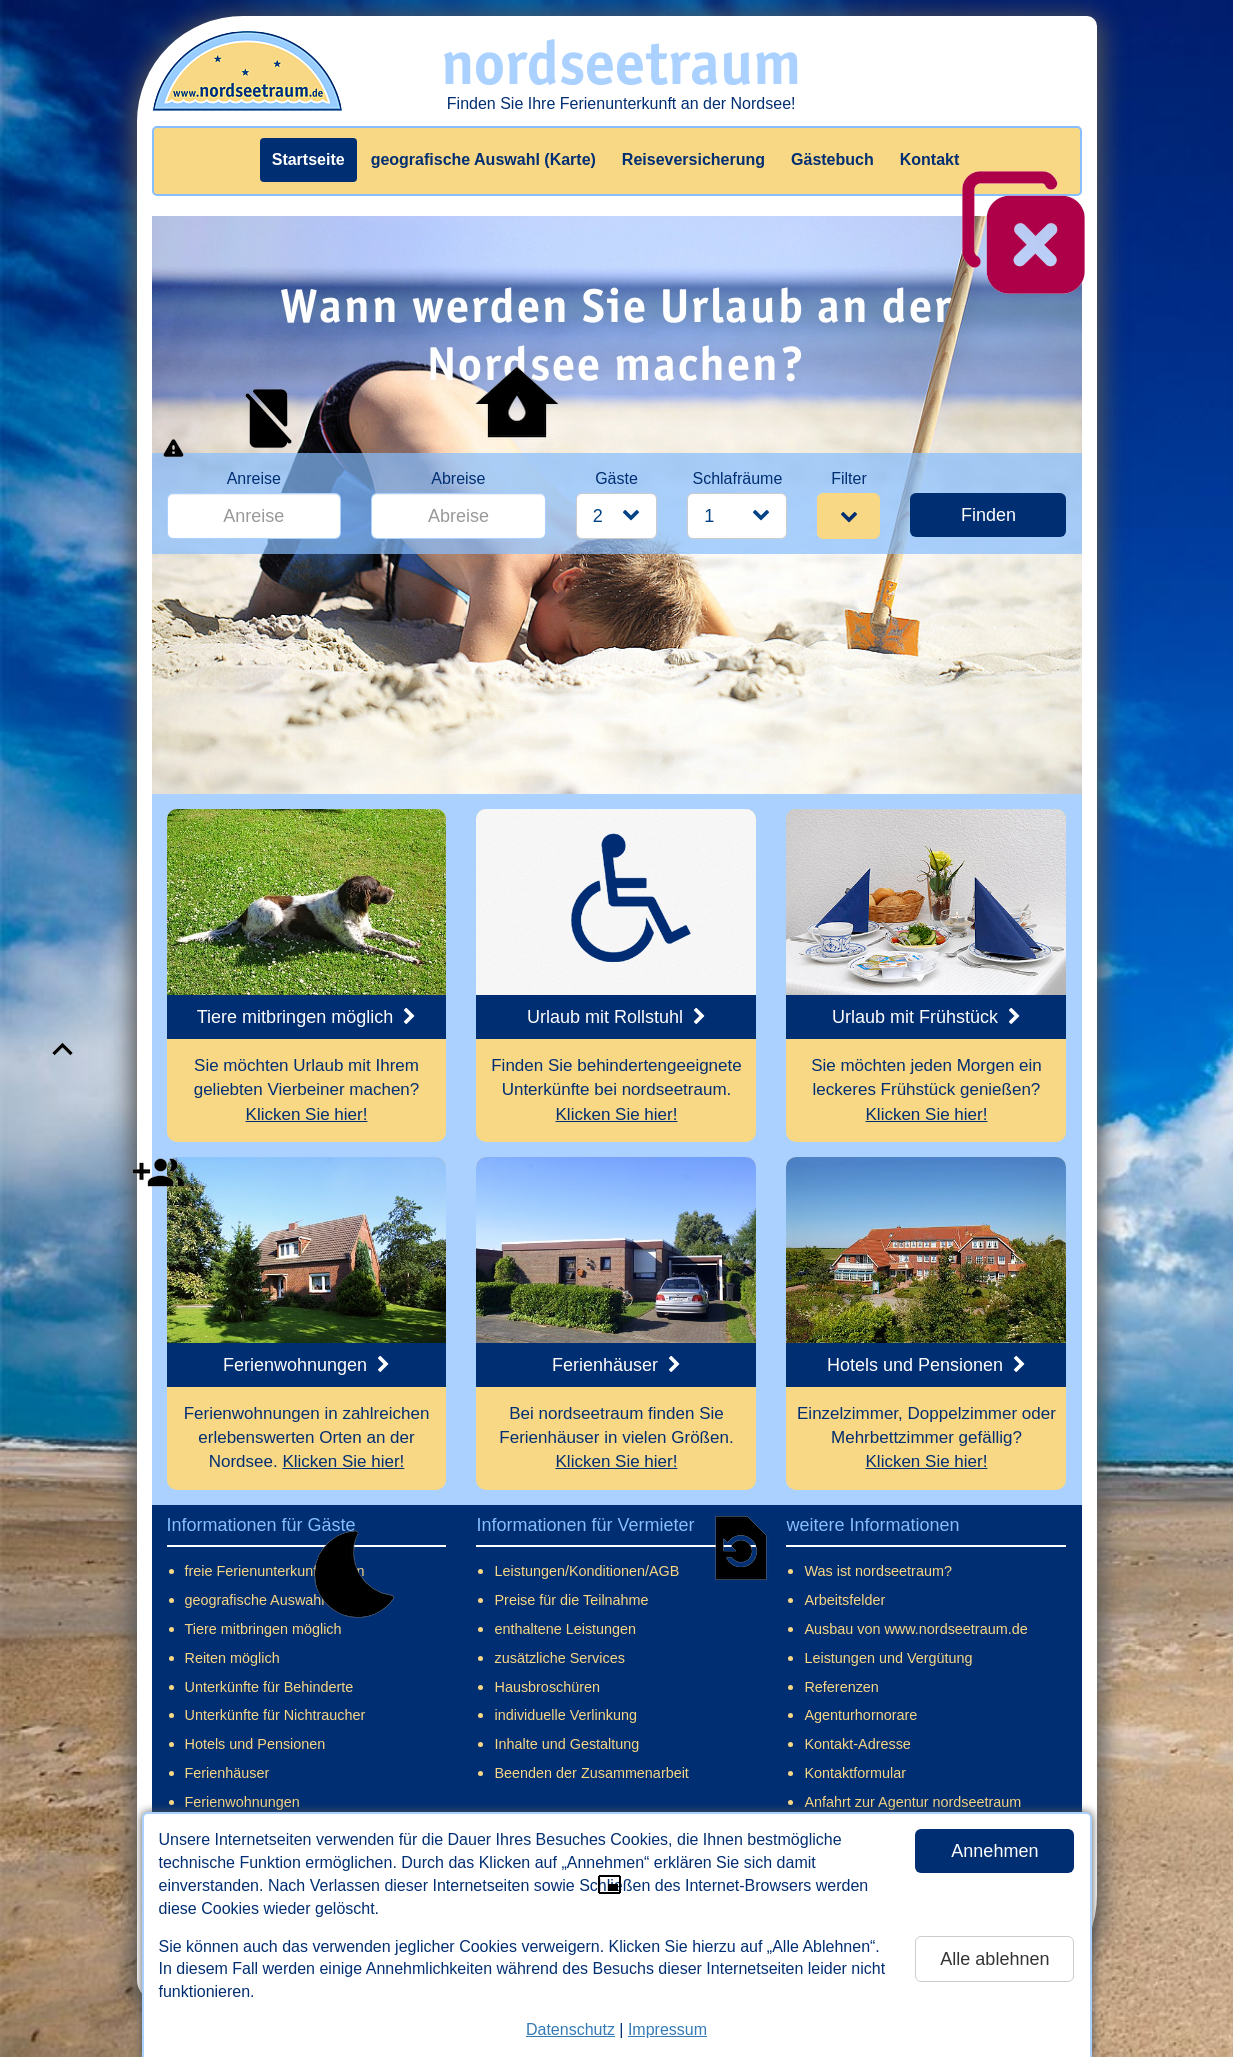 The width and height of the screenshot is (1233, 2057). Describe the element at coordinates (173, 447) in the screenshot. I see `indicates a warning or caution state` at that location.